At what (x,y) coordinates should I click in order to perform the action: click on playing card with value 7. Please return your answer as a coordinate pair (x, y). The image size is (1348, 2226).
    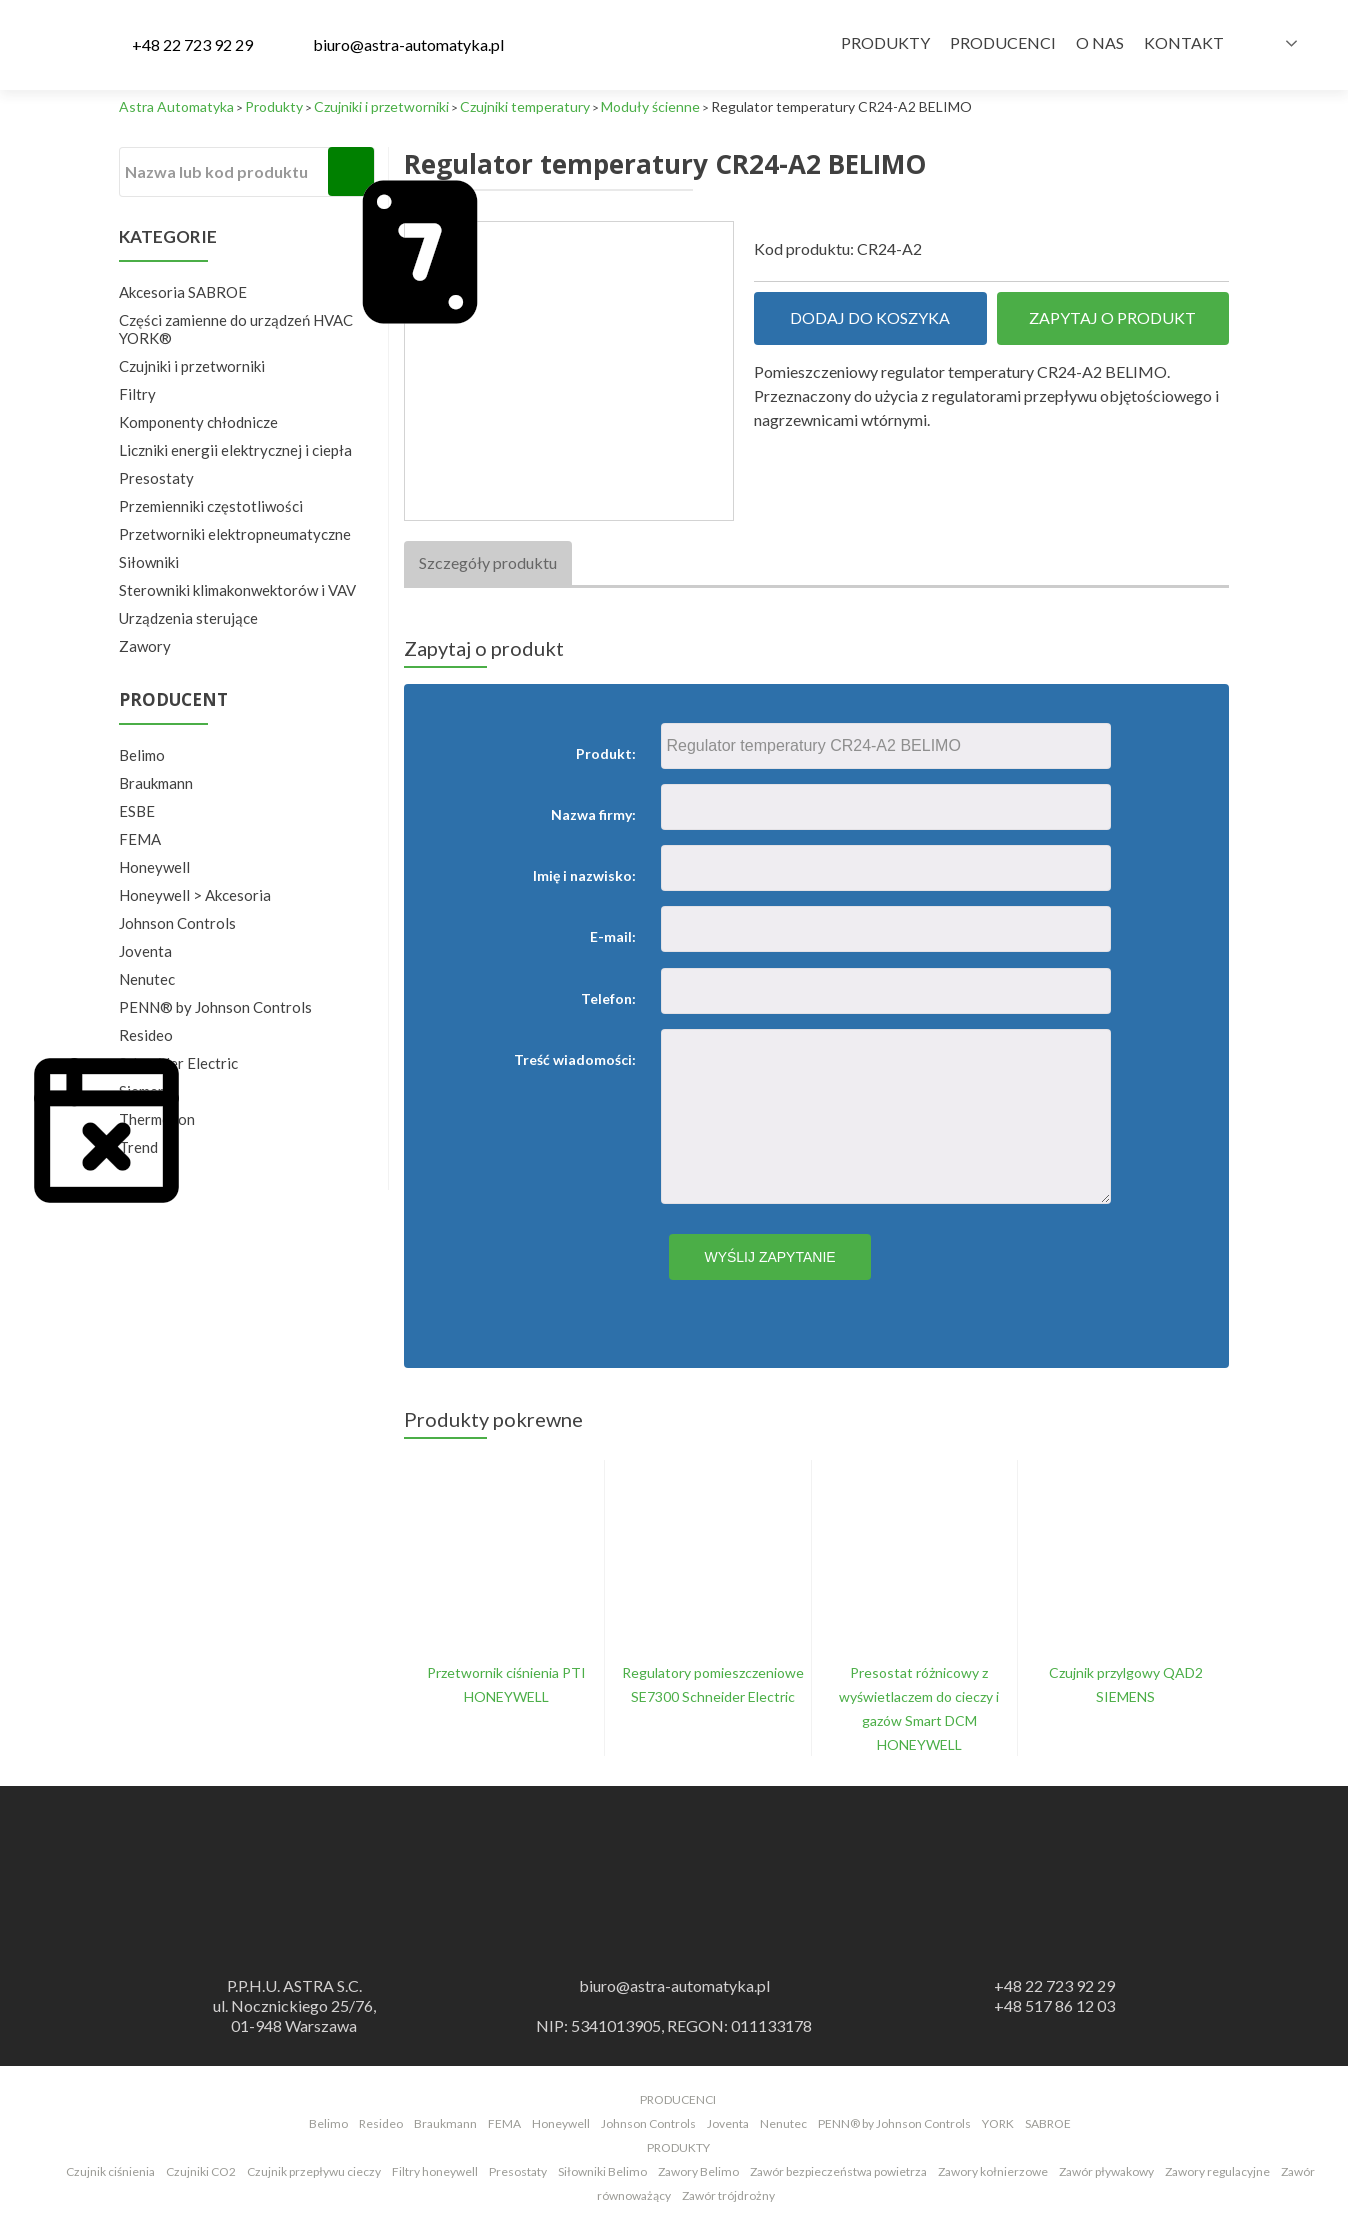
    Looking at the image, I should click on (420, 252).